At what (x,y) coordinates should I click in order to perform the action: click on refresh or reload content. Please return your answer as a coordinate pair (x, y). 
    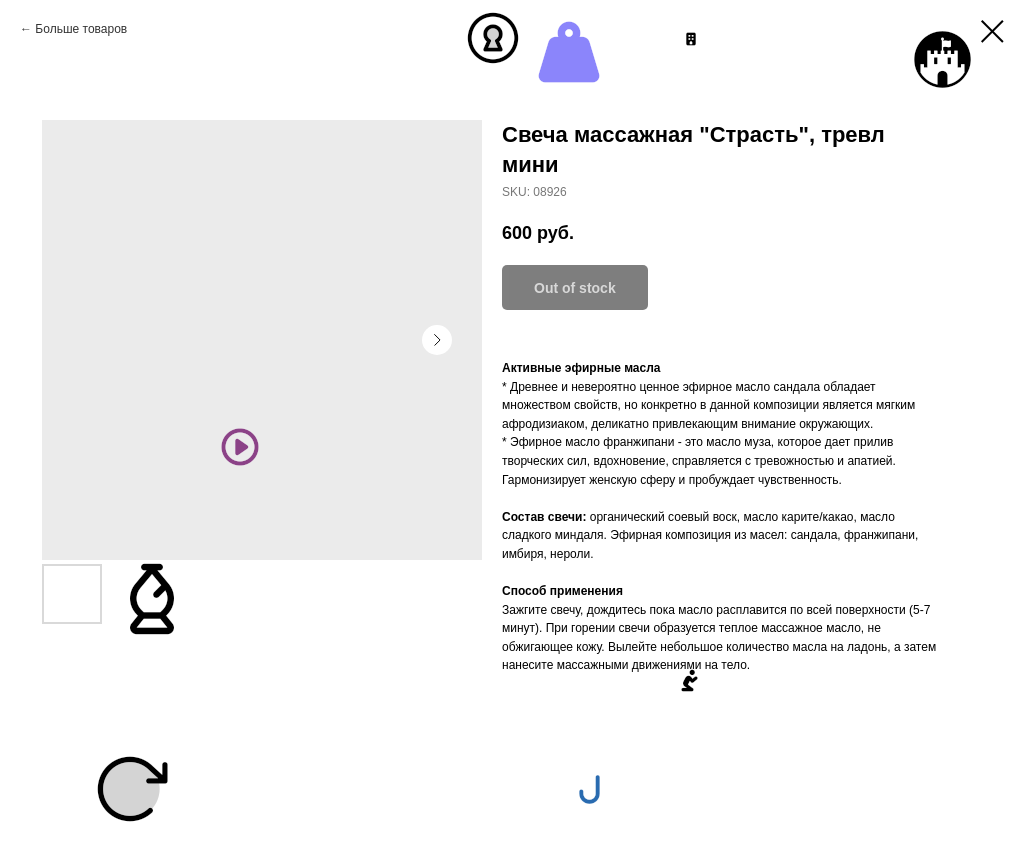
    Looking at the image, I should click on (130, 789).